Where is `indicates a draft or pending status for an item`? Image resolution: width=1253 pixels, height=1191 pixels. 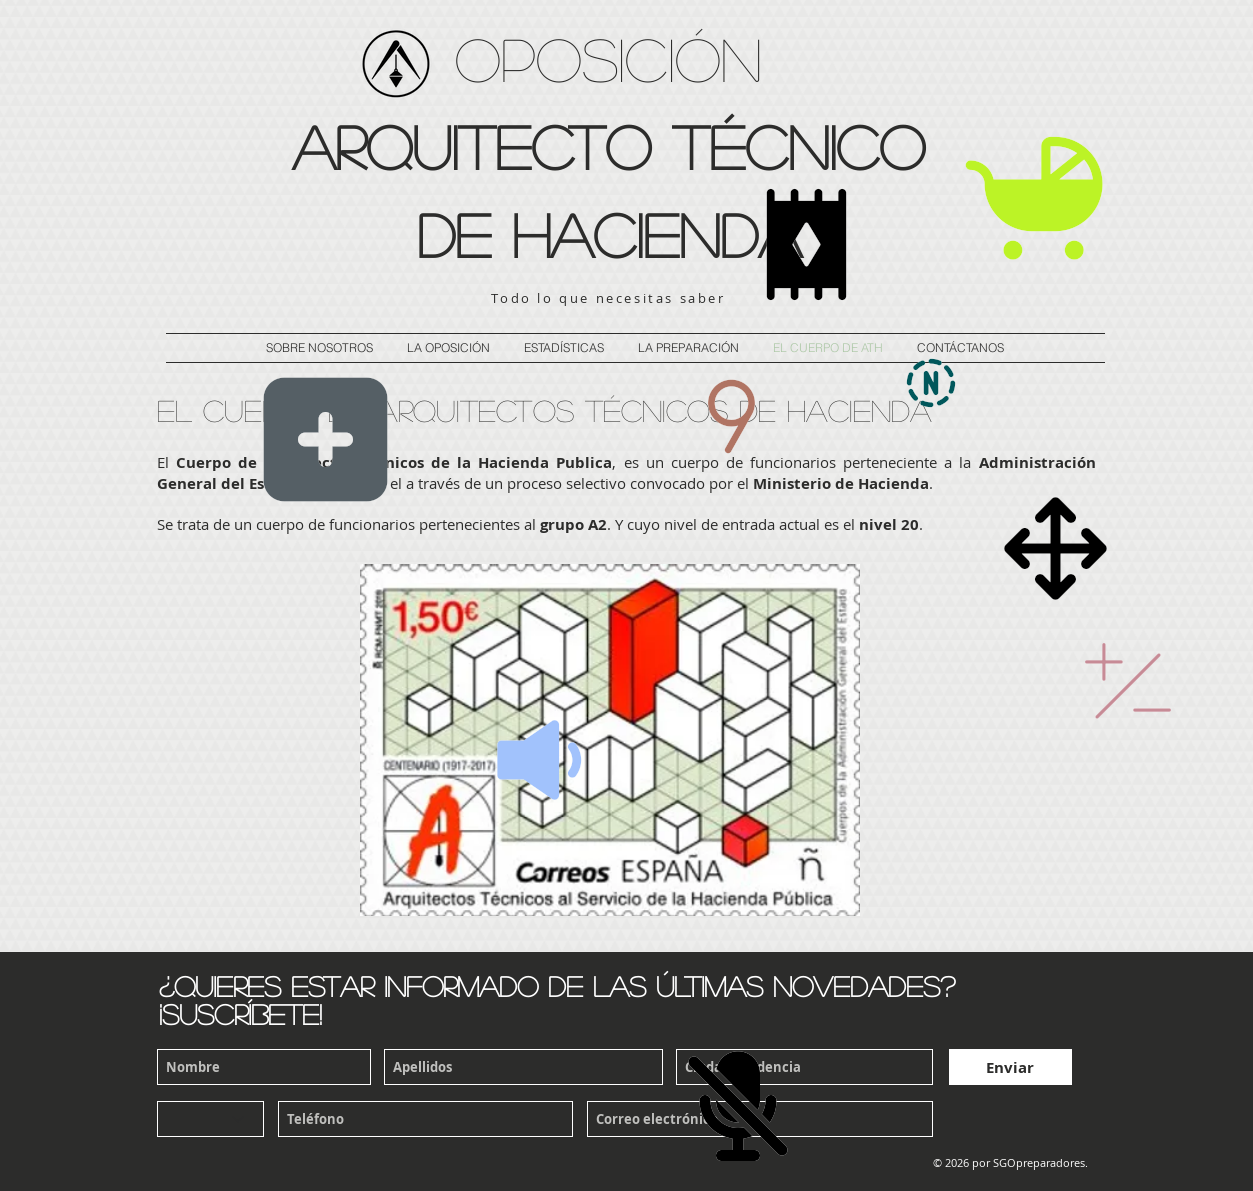 indicates a draft or pending status for an item is located at coordinates (931, 383).